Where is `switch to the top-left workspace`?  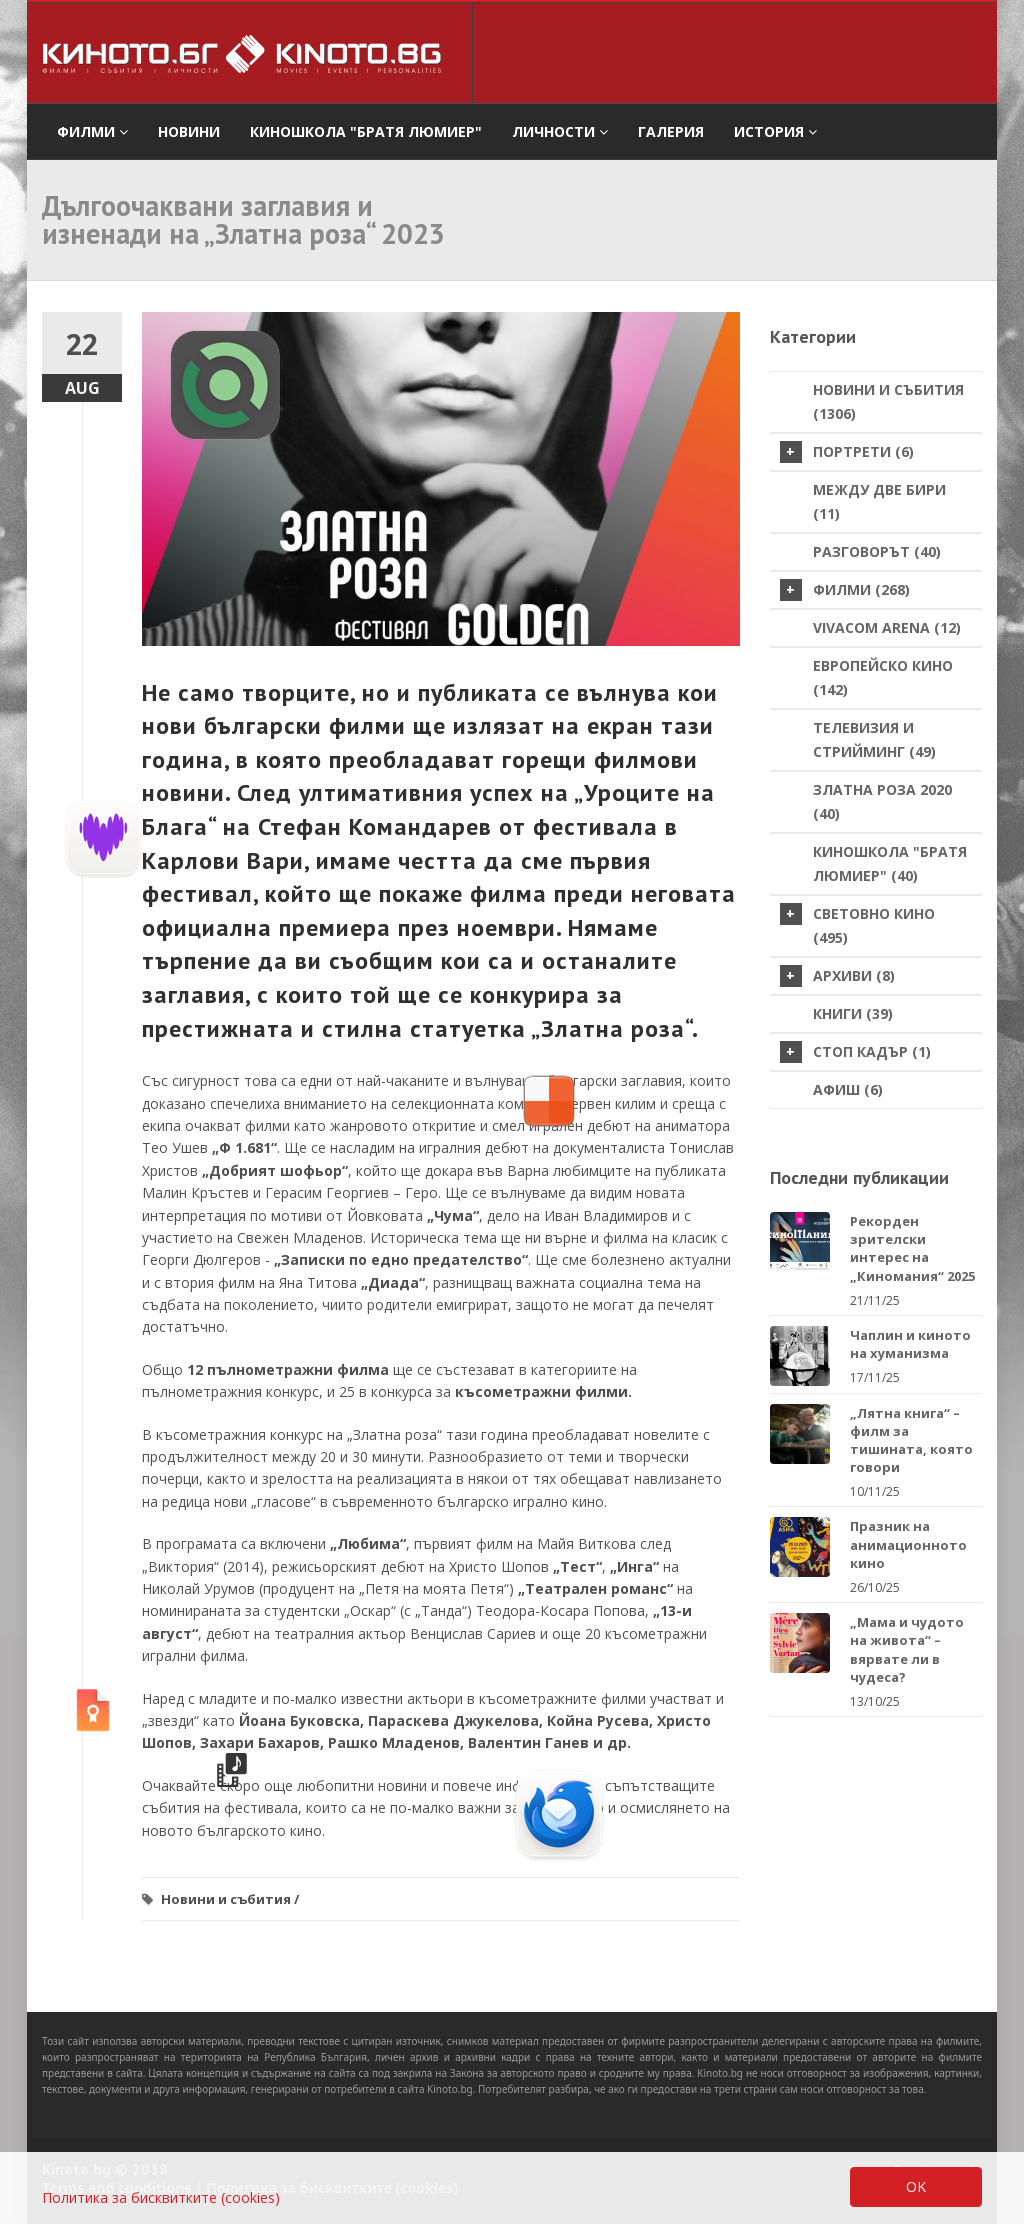 switch to the top-left workspace is located at coordinates (549, 1101).